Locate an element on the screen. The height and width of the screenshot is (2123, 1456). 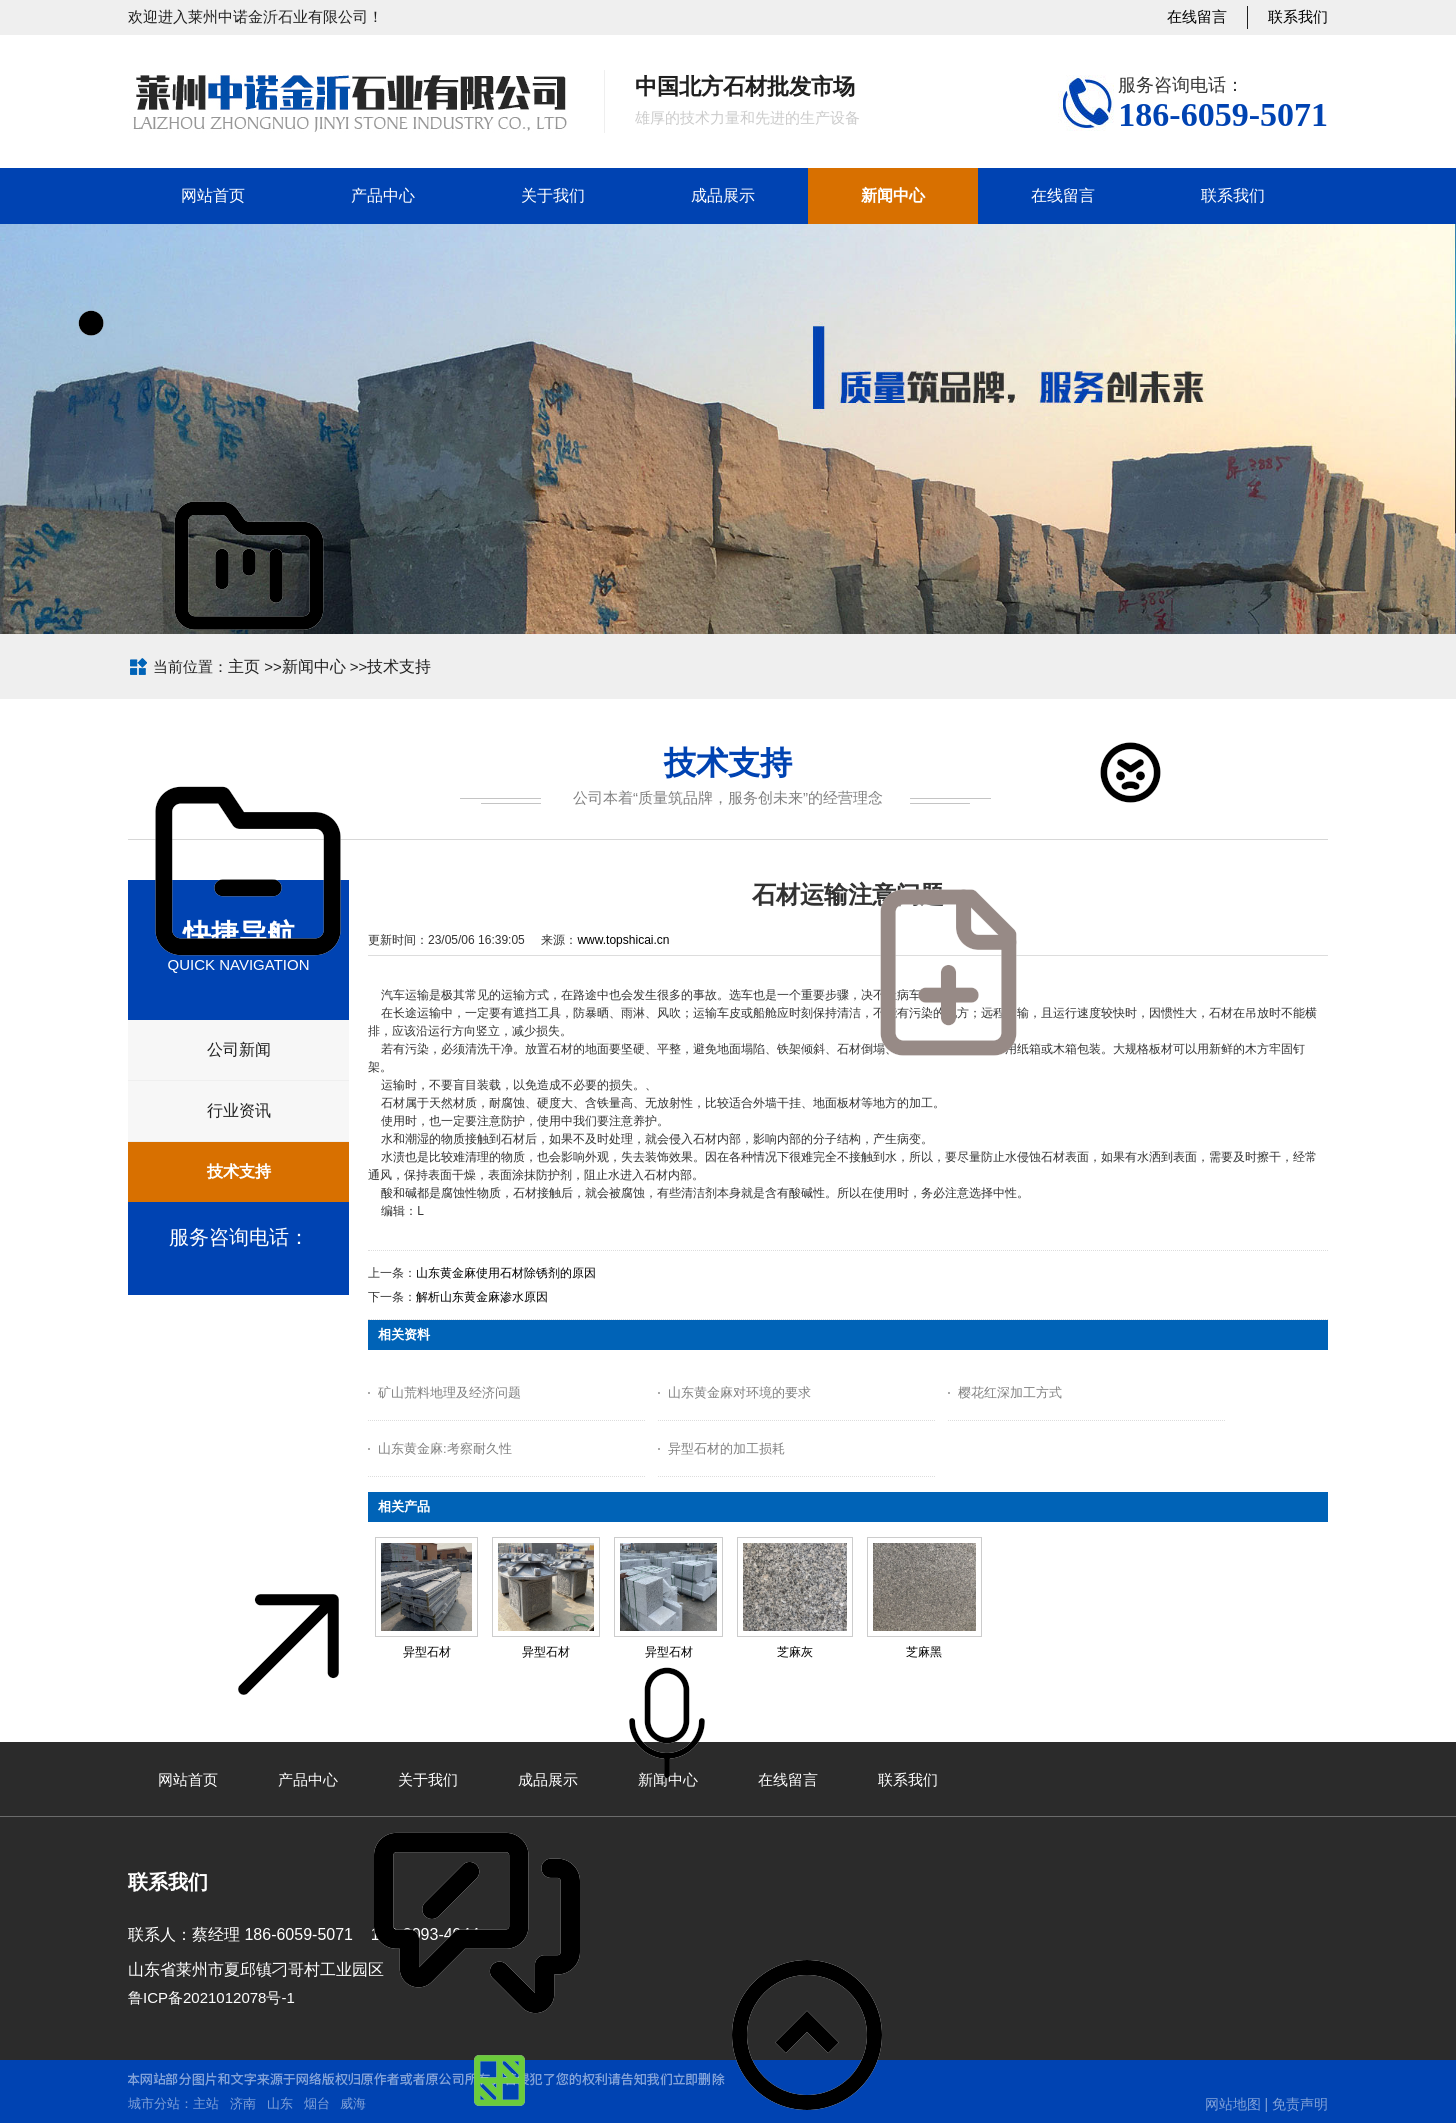
remove a folder is located at coordinates (248, 871).